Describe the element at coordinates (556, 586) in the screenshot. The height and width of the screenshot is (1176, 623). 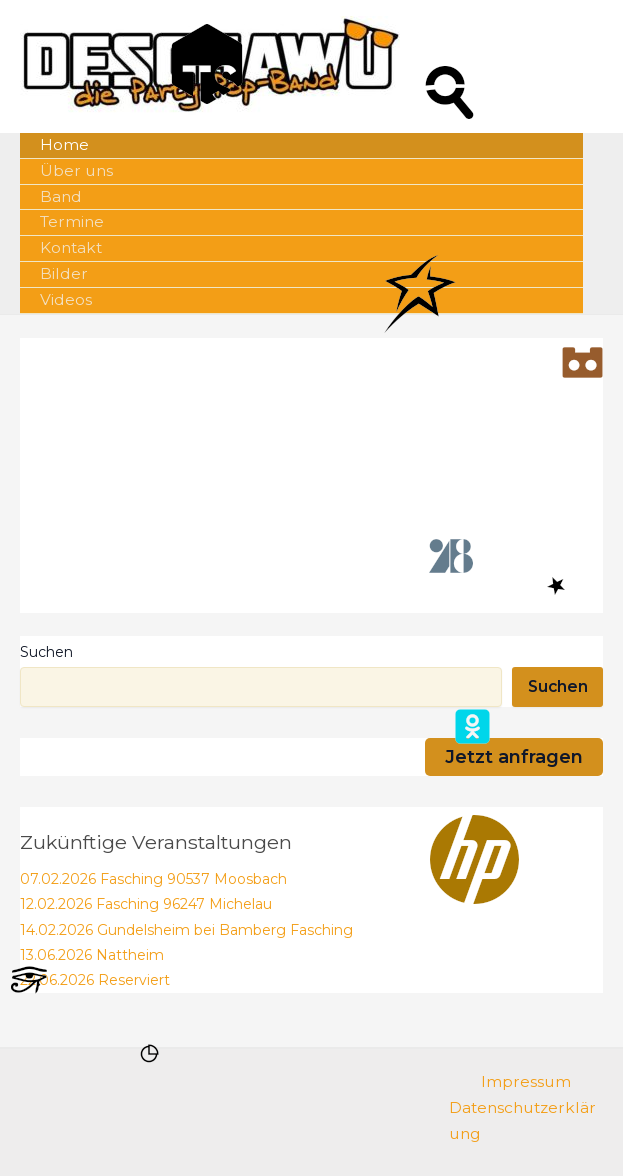
I see `access riseup secure email and communication services` at that location.